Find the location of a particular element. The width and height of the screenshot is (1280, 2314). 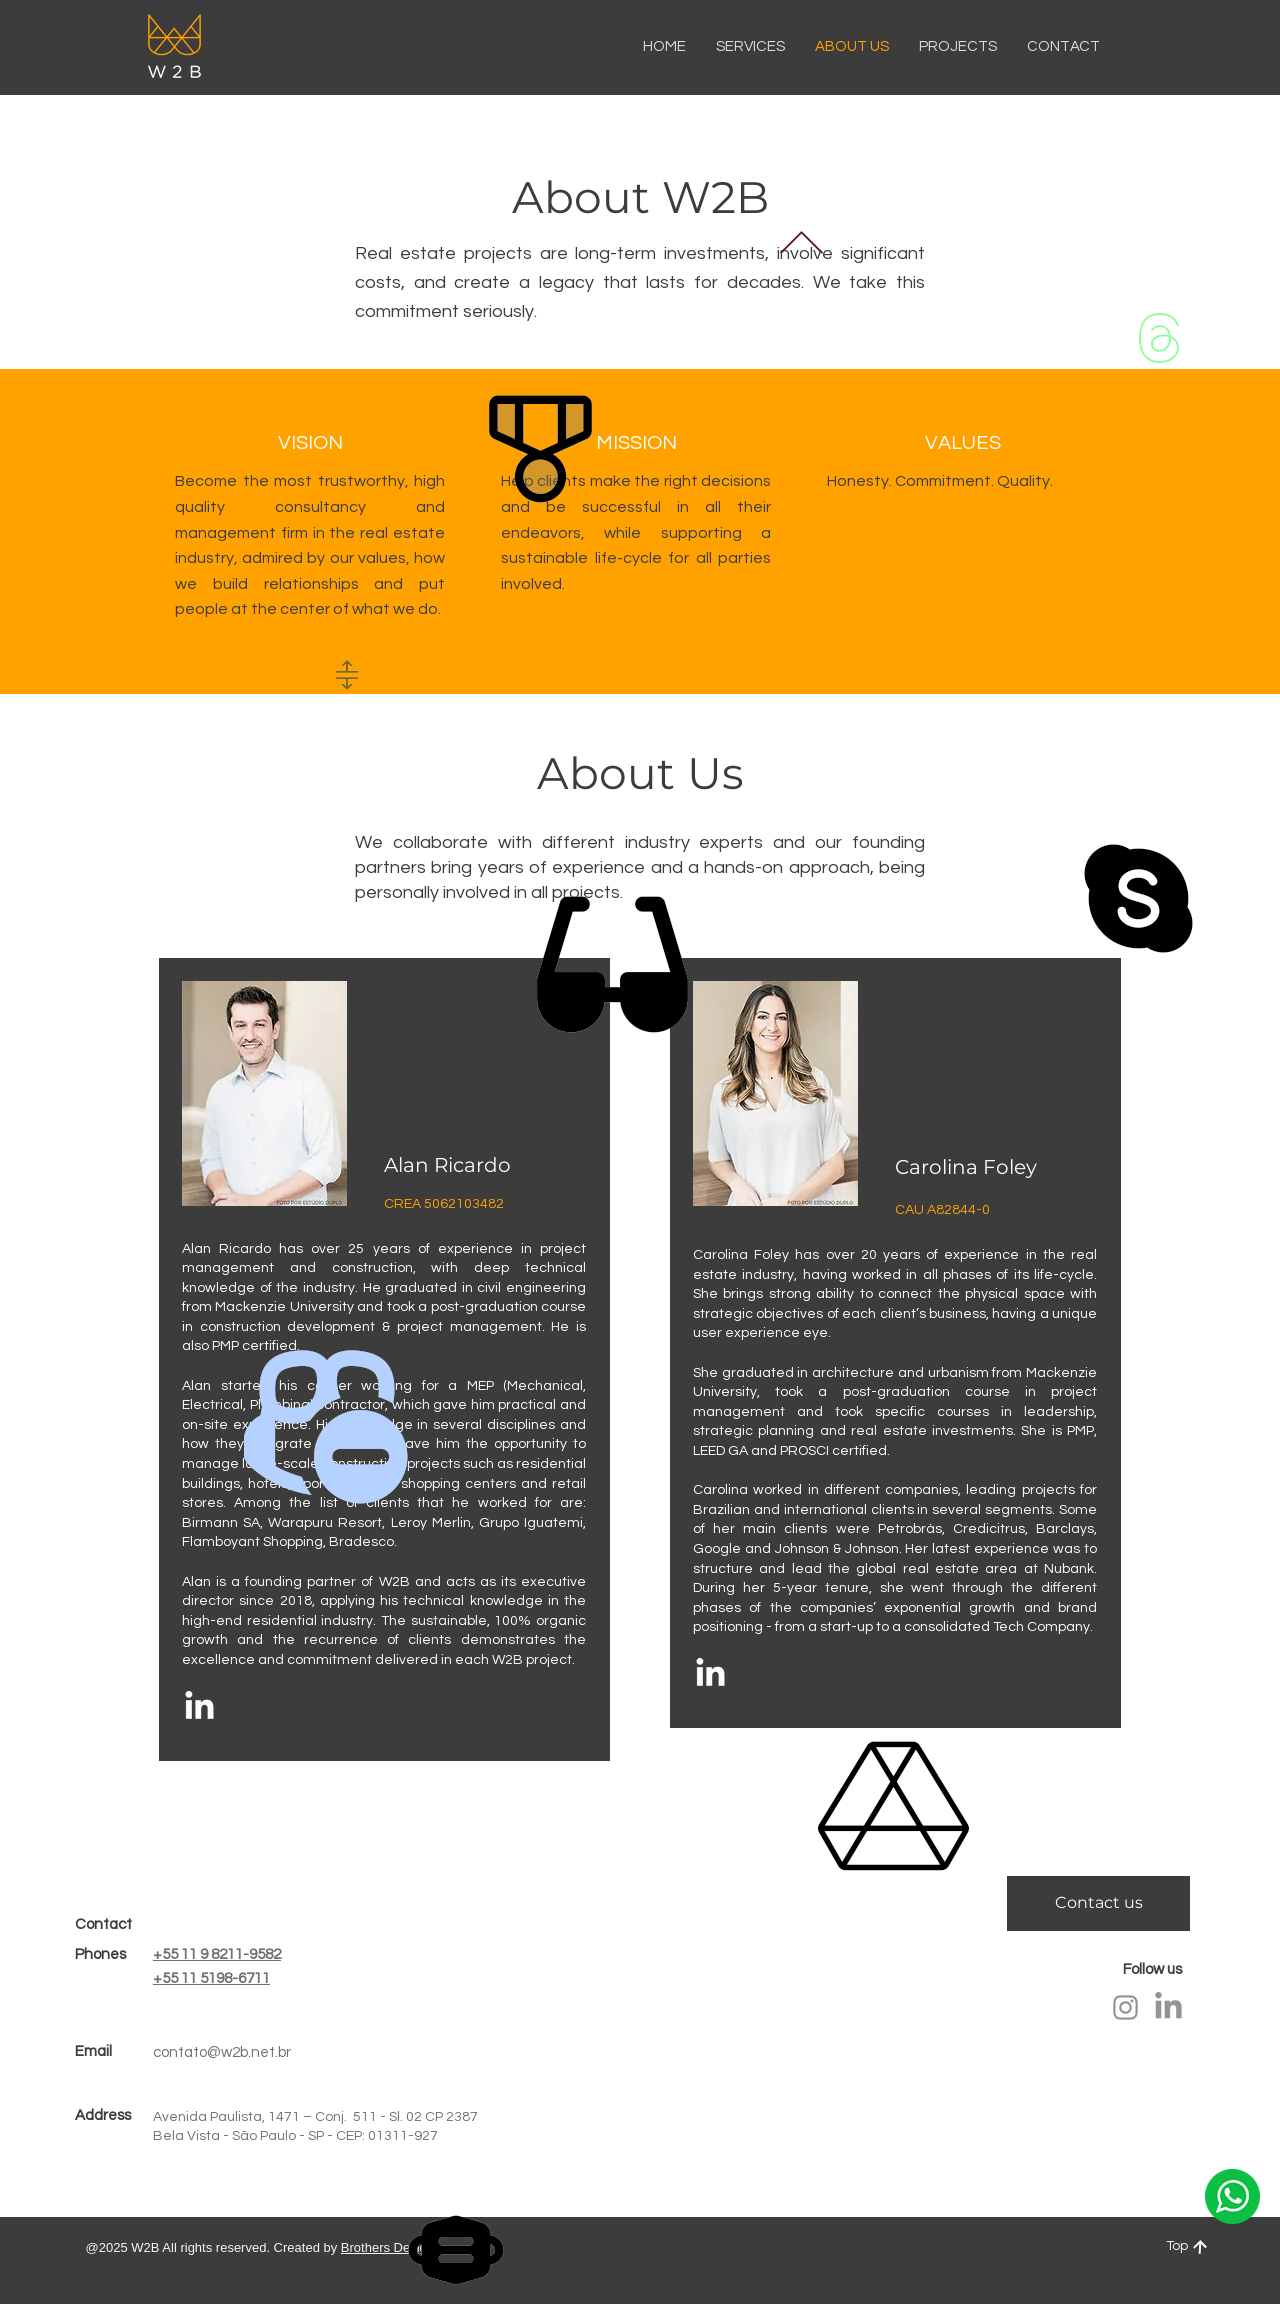

split content vertically is located at coordinates (347, 675).